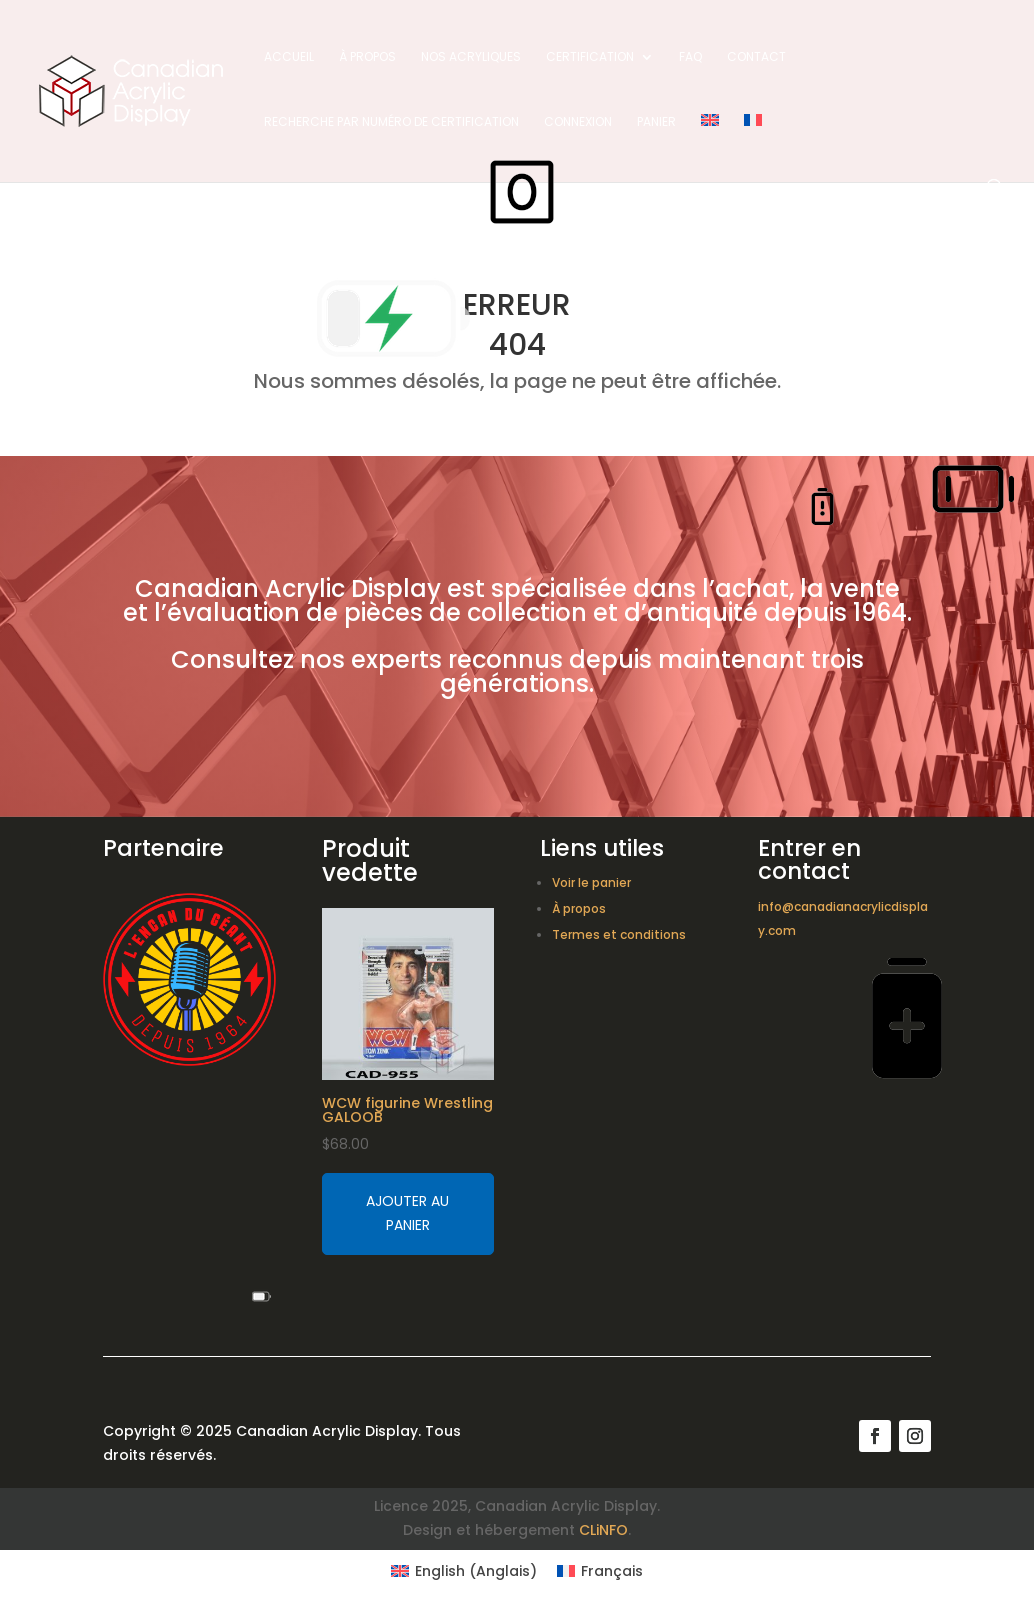  I want to click on indicates low battery status, so click(972, 489).